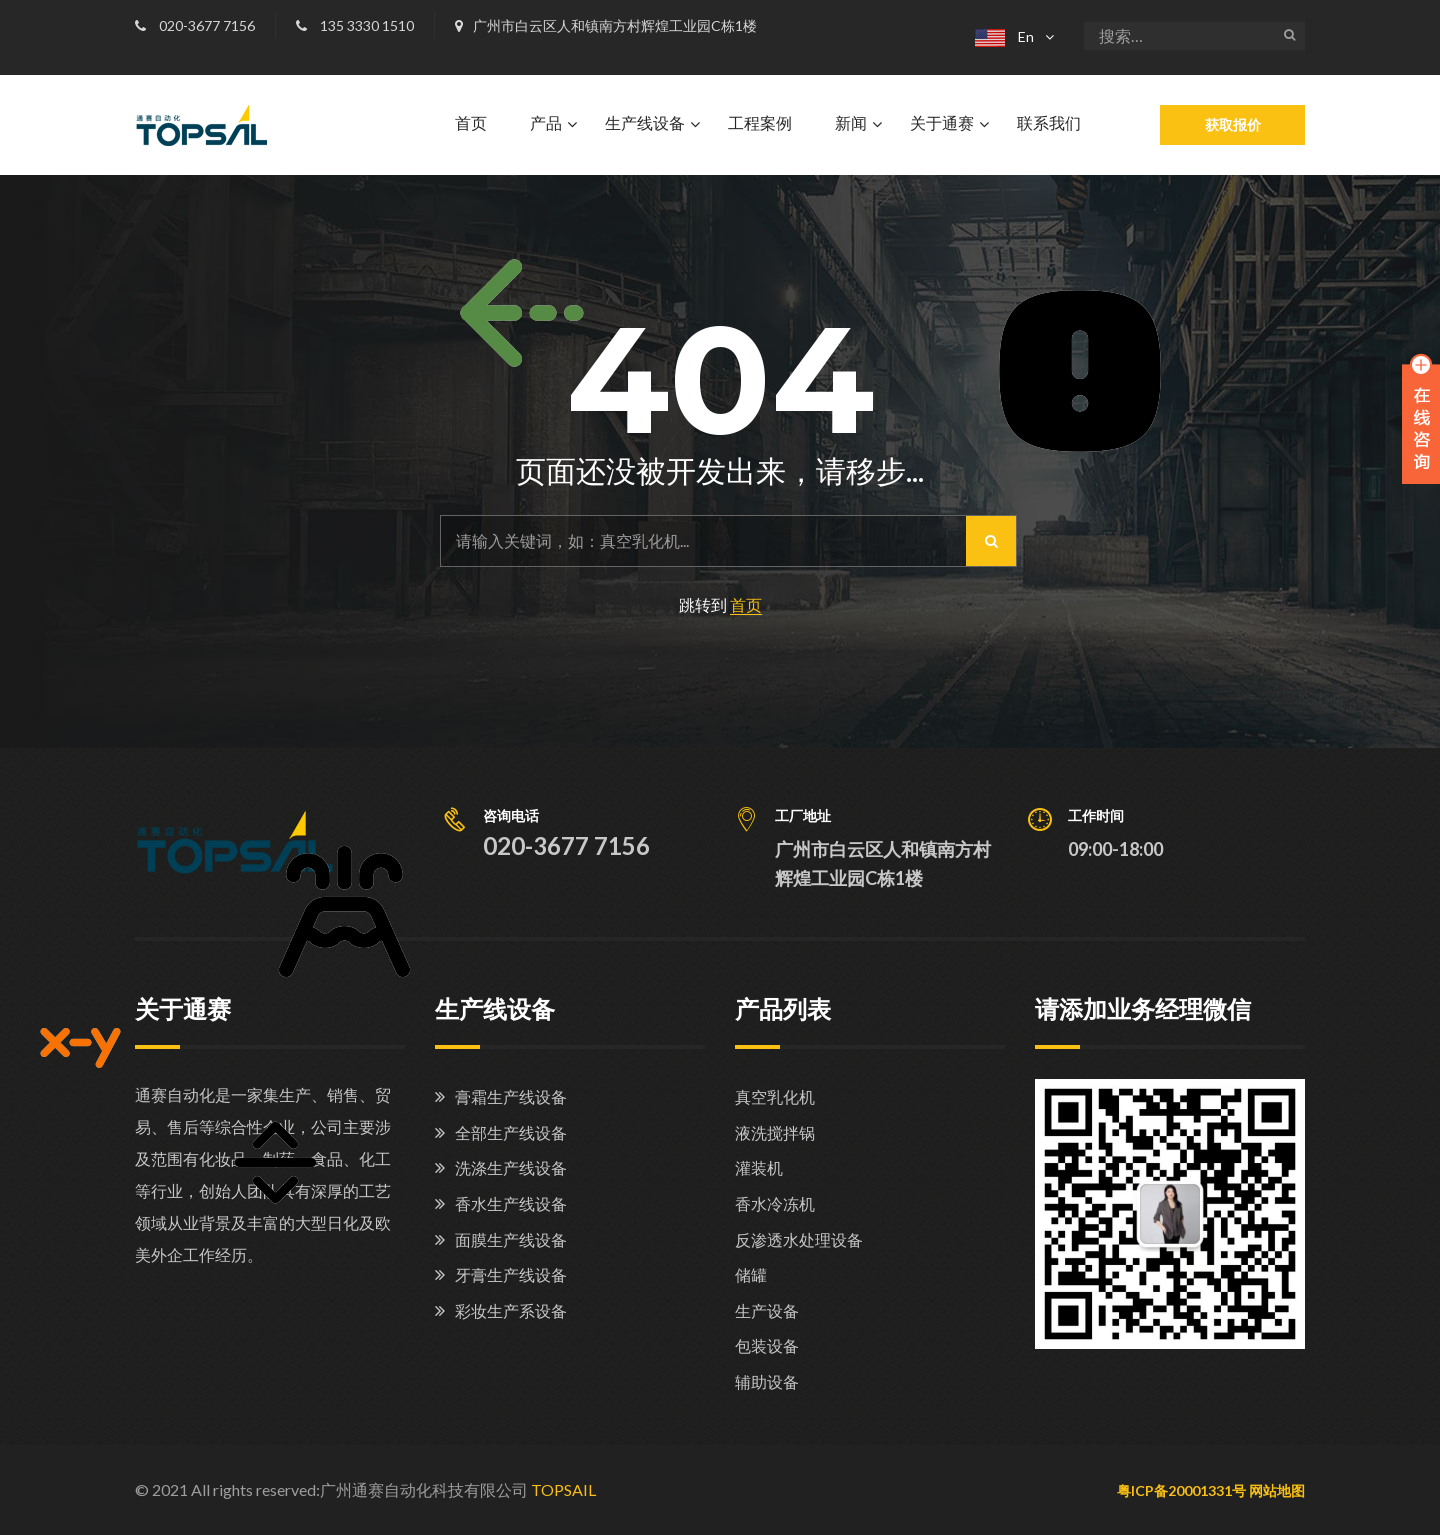 This screenshot has width=1440, height=1535. Describe the element at coordinates (80, 1042) in the screenshot. I see `subtract y value from x in a calculation` at that location.